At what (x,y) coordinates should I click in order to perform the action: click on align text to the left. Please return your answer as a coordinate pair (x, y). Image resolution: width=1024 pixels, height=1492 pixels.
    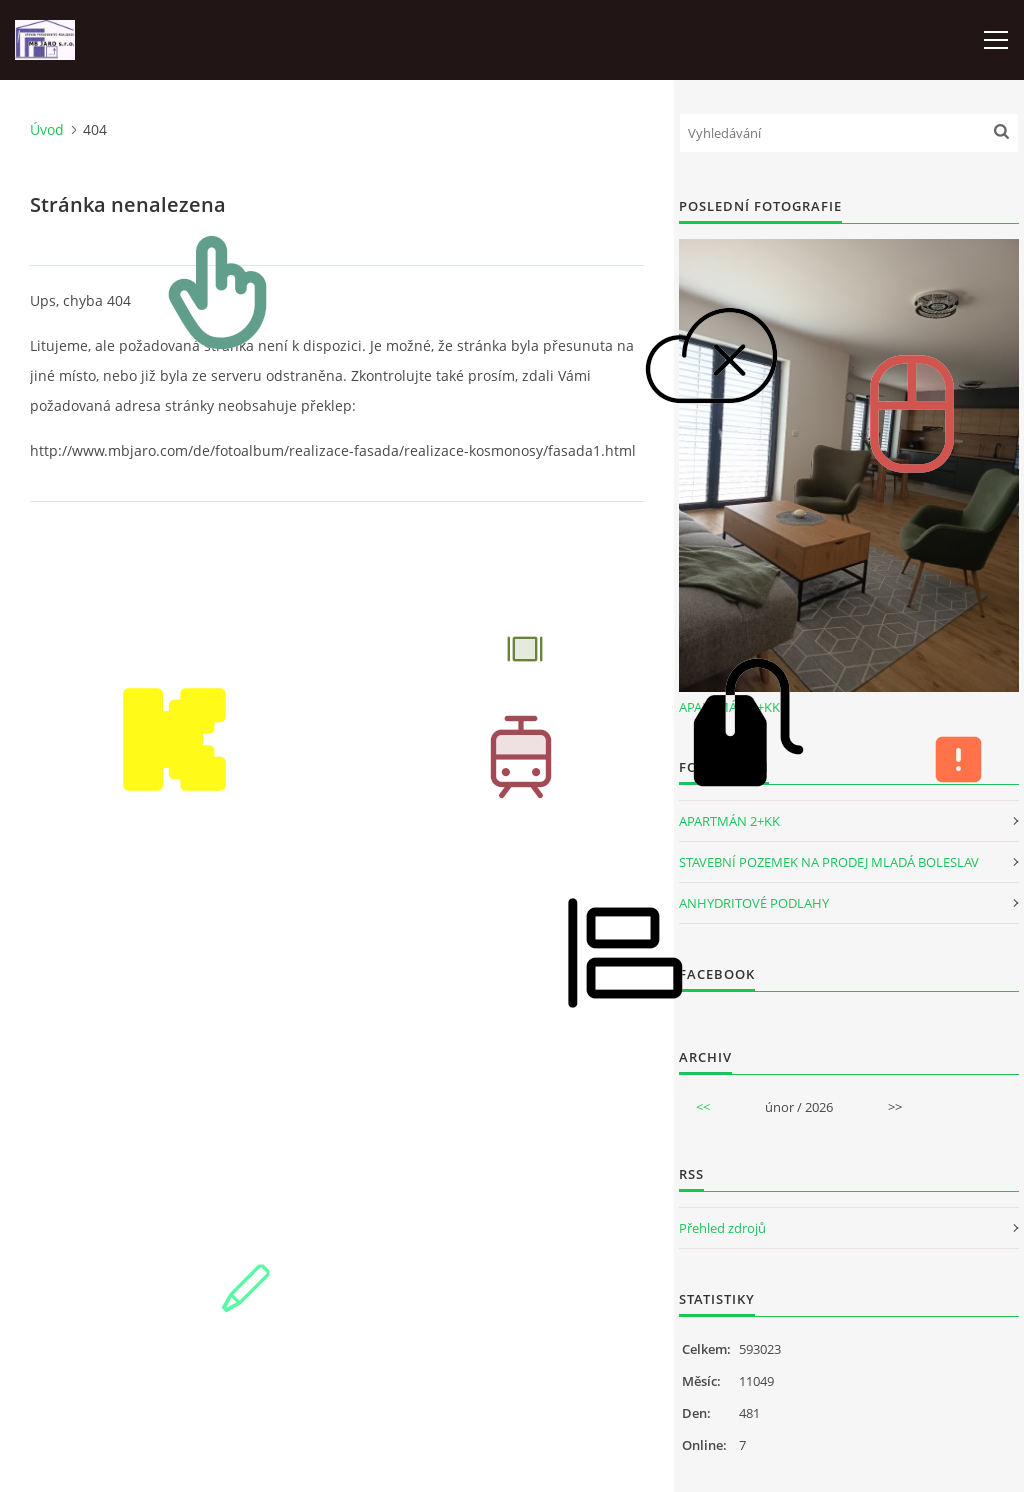
    Looking at the image, I should click on (623, 953).